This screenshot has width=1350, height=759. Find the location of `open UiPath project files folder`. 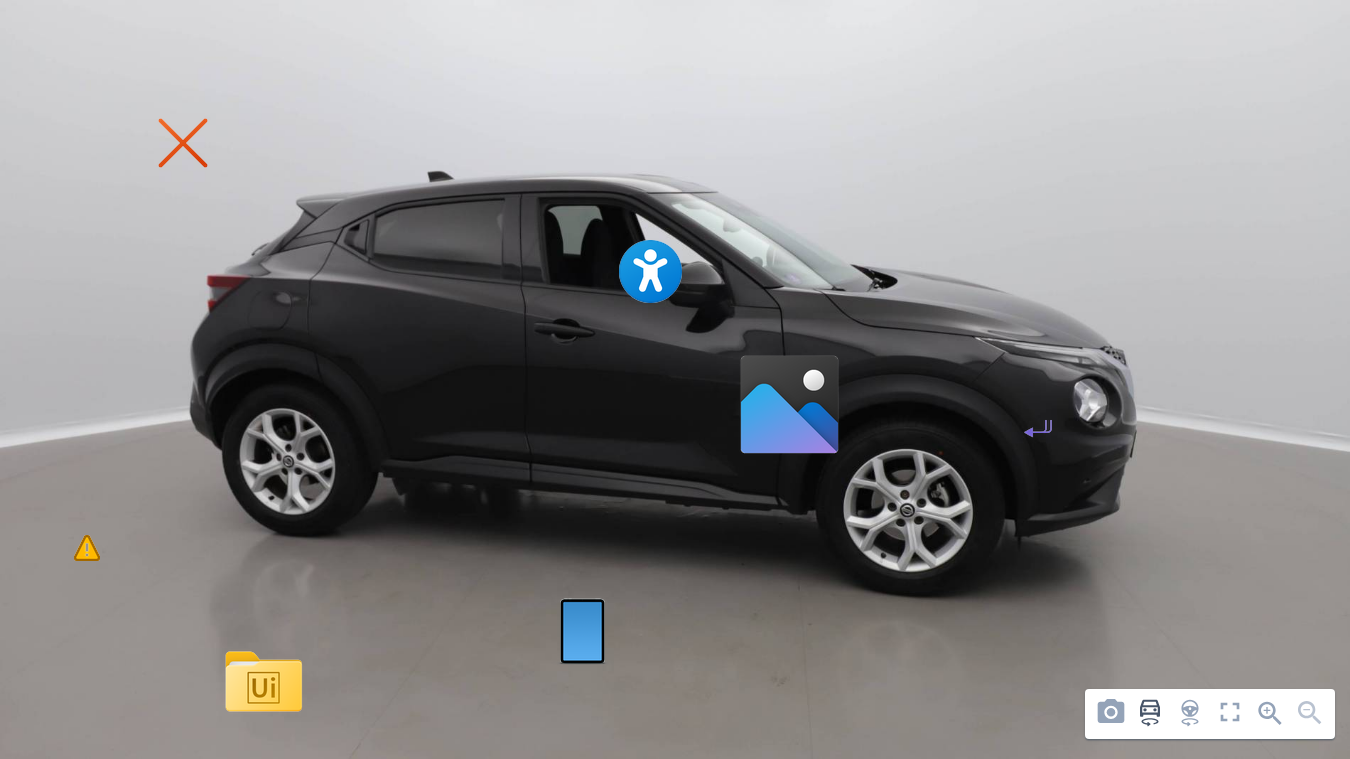

open UiPath project files folder is located at coordinates (263, 683).